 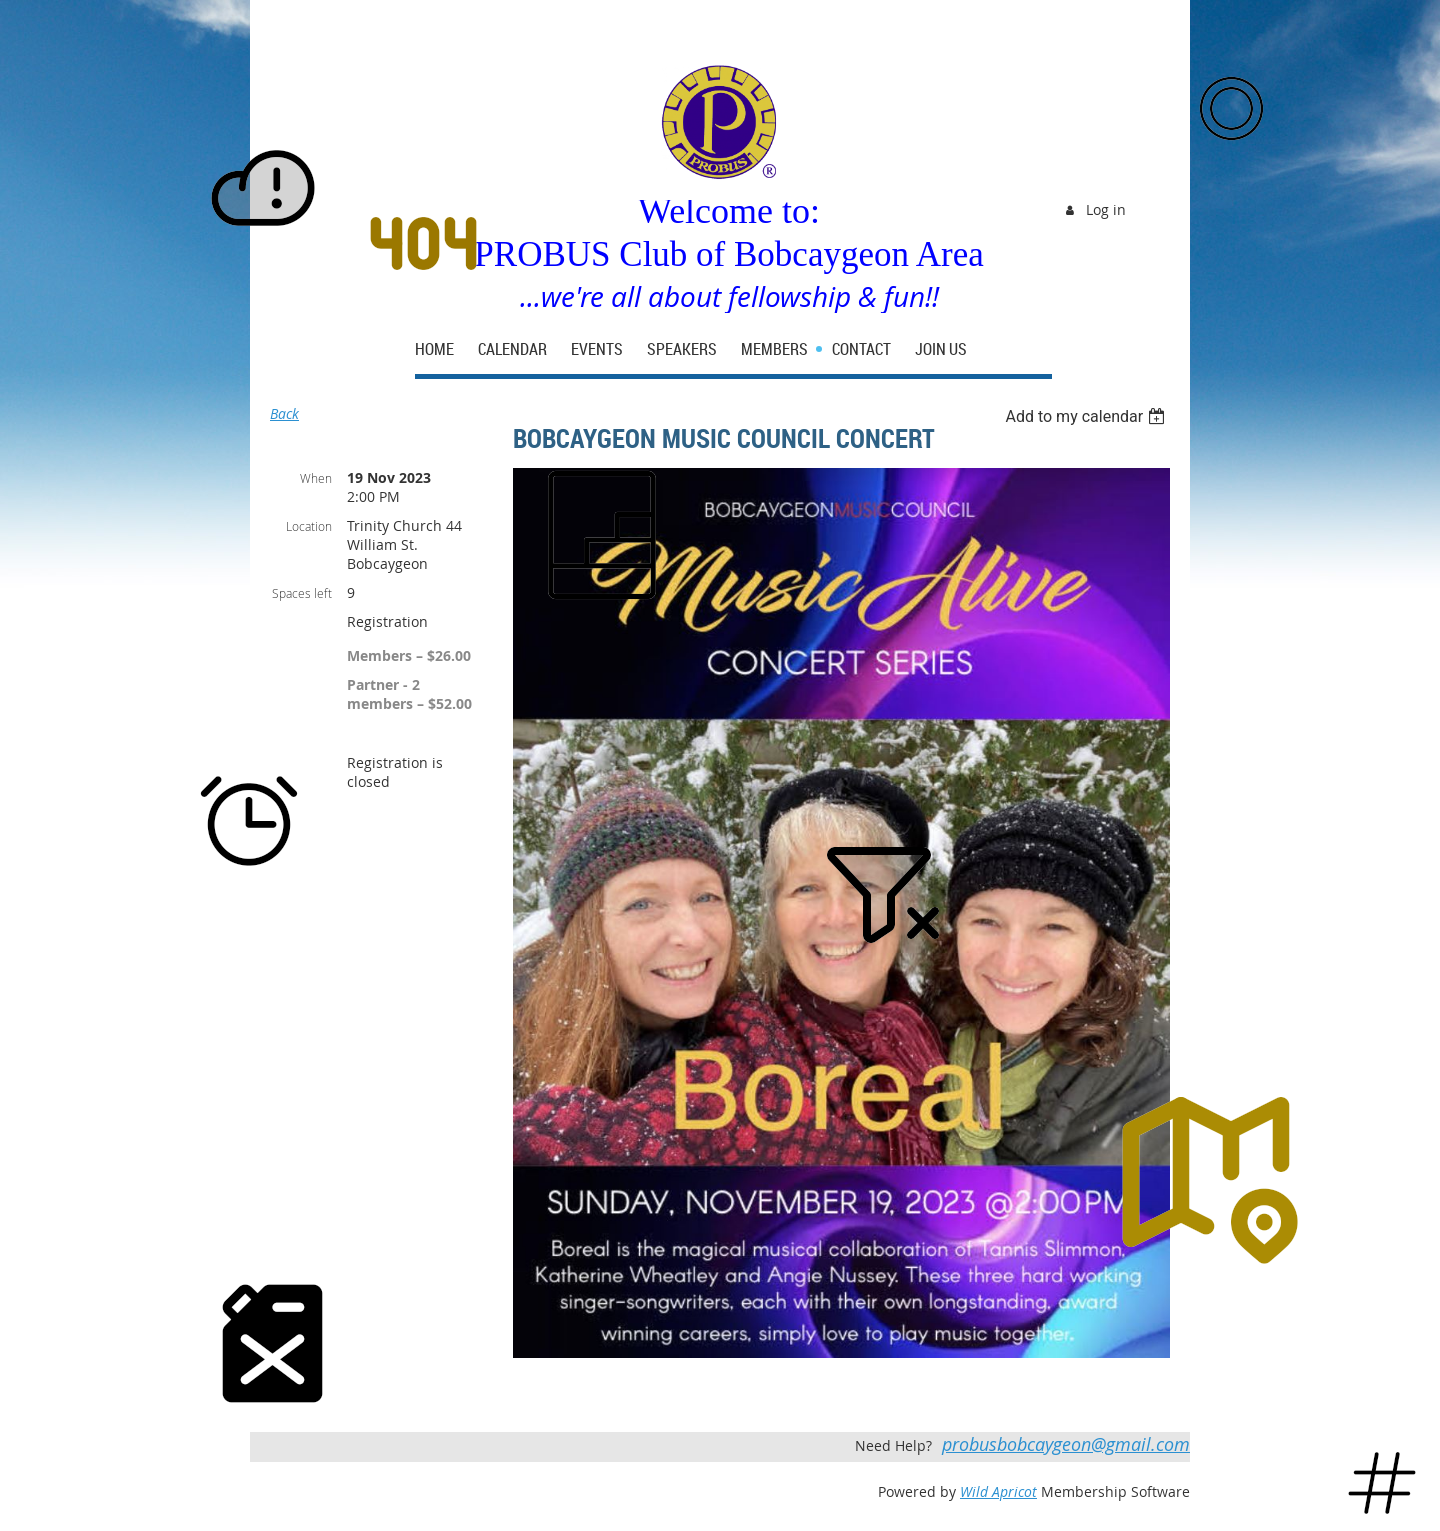 I want to click on cloud storage warning or issue detected, so click(x=263, y=188).